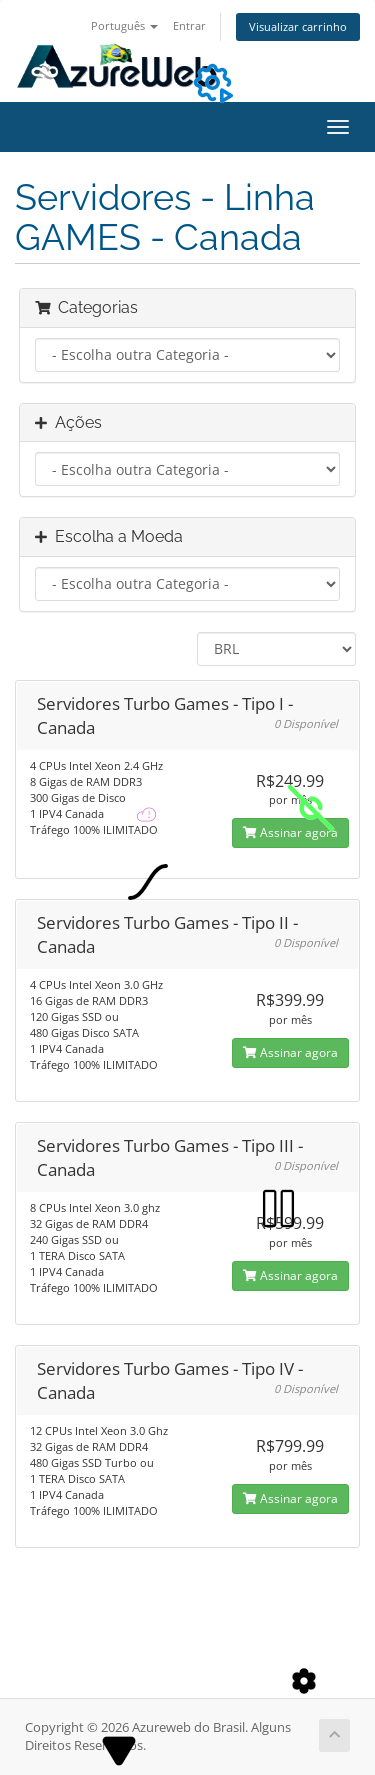  I want to click on disable location point or marker, so click(311, 808).